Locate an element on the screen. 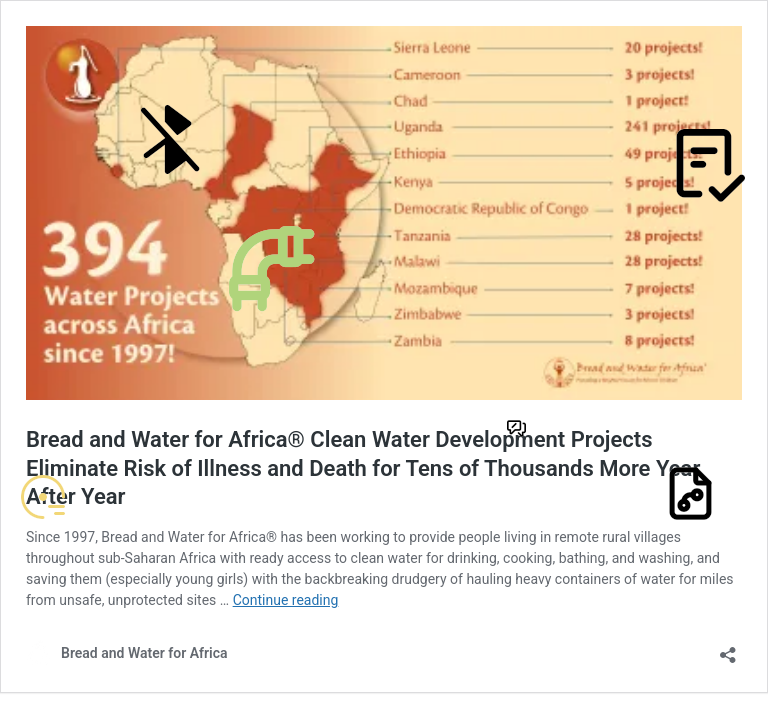 The width and height of the screenshot is (768, 720). bluetooth is disabled or unavailable is located at coordinates (167, 139).